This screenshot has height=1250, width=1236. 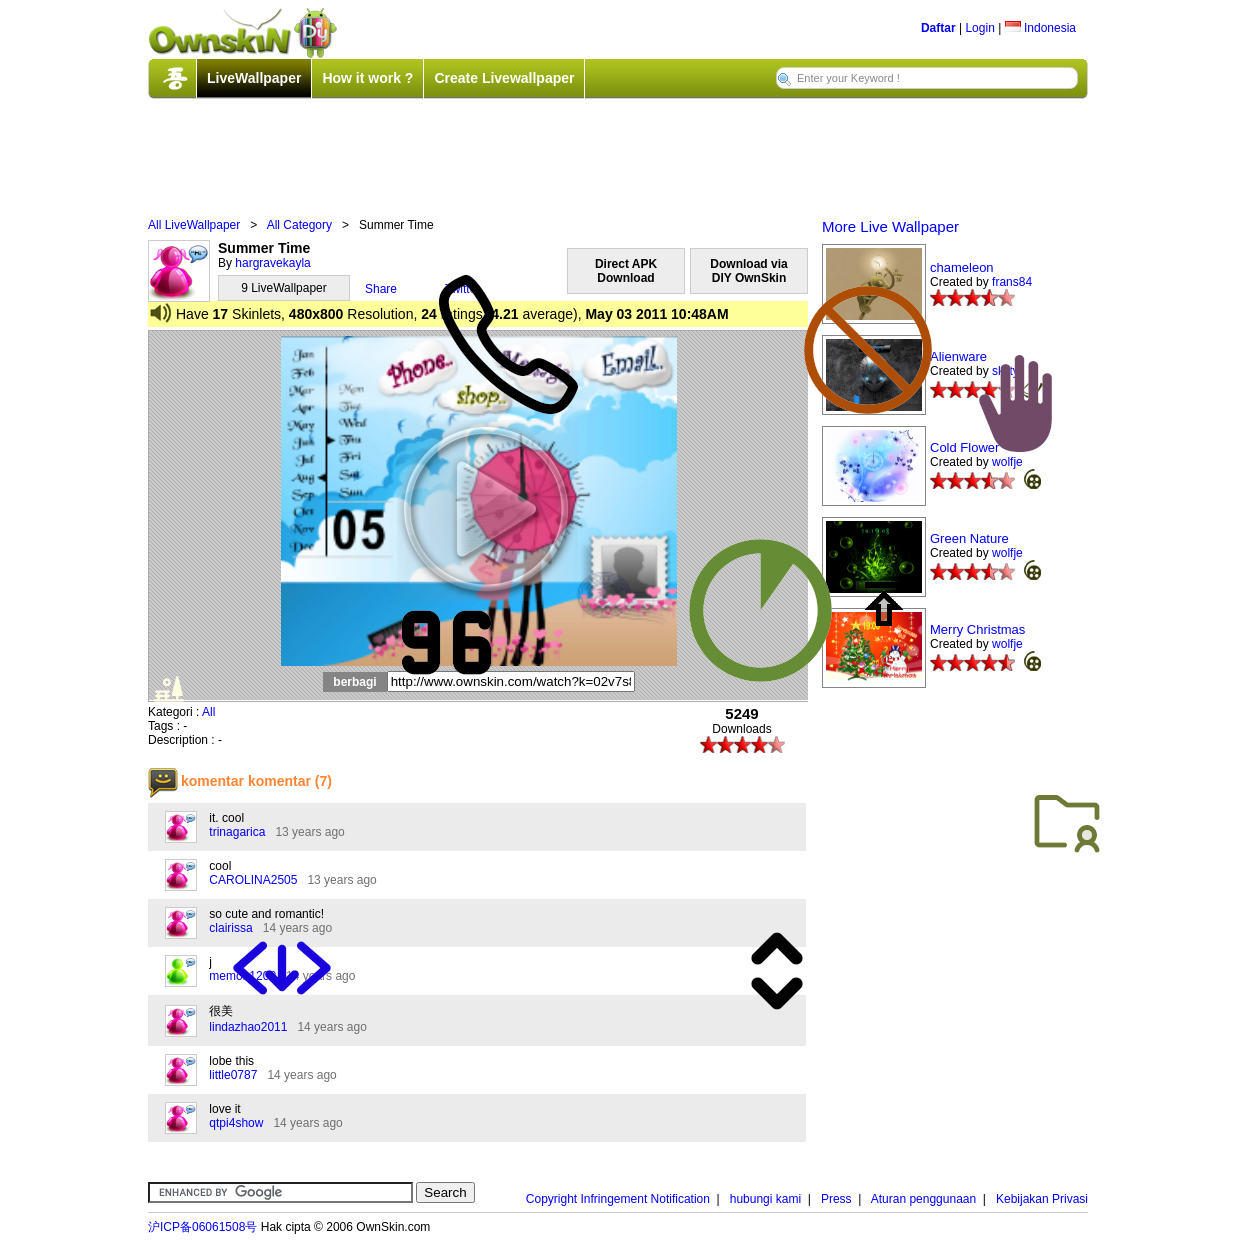 I want to click on expand or collapse a section, so click(x=777, y=971).